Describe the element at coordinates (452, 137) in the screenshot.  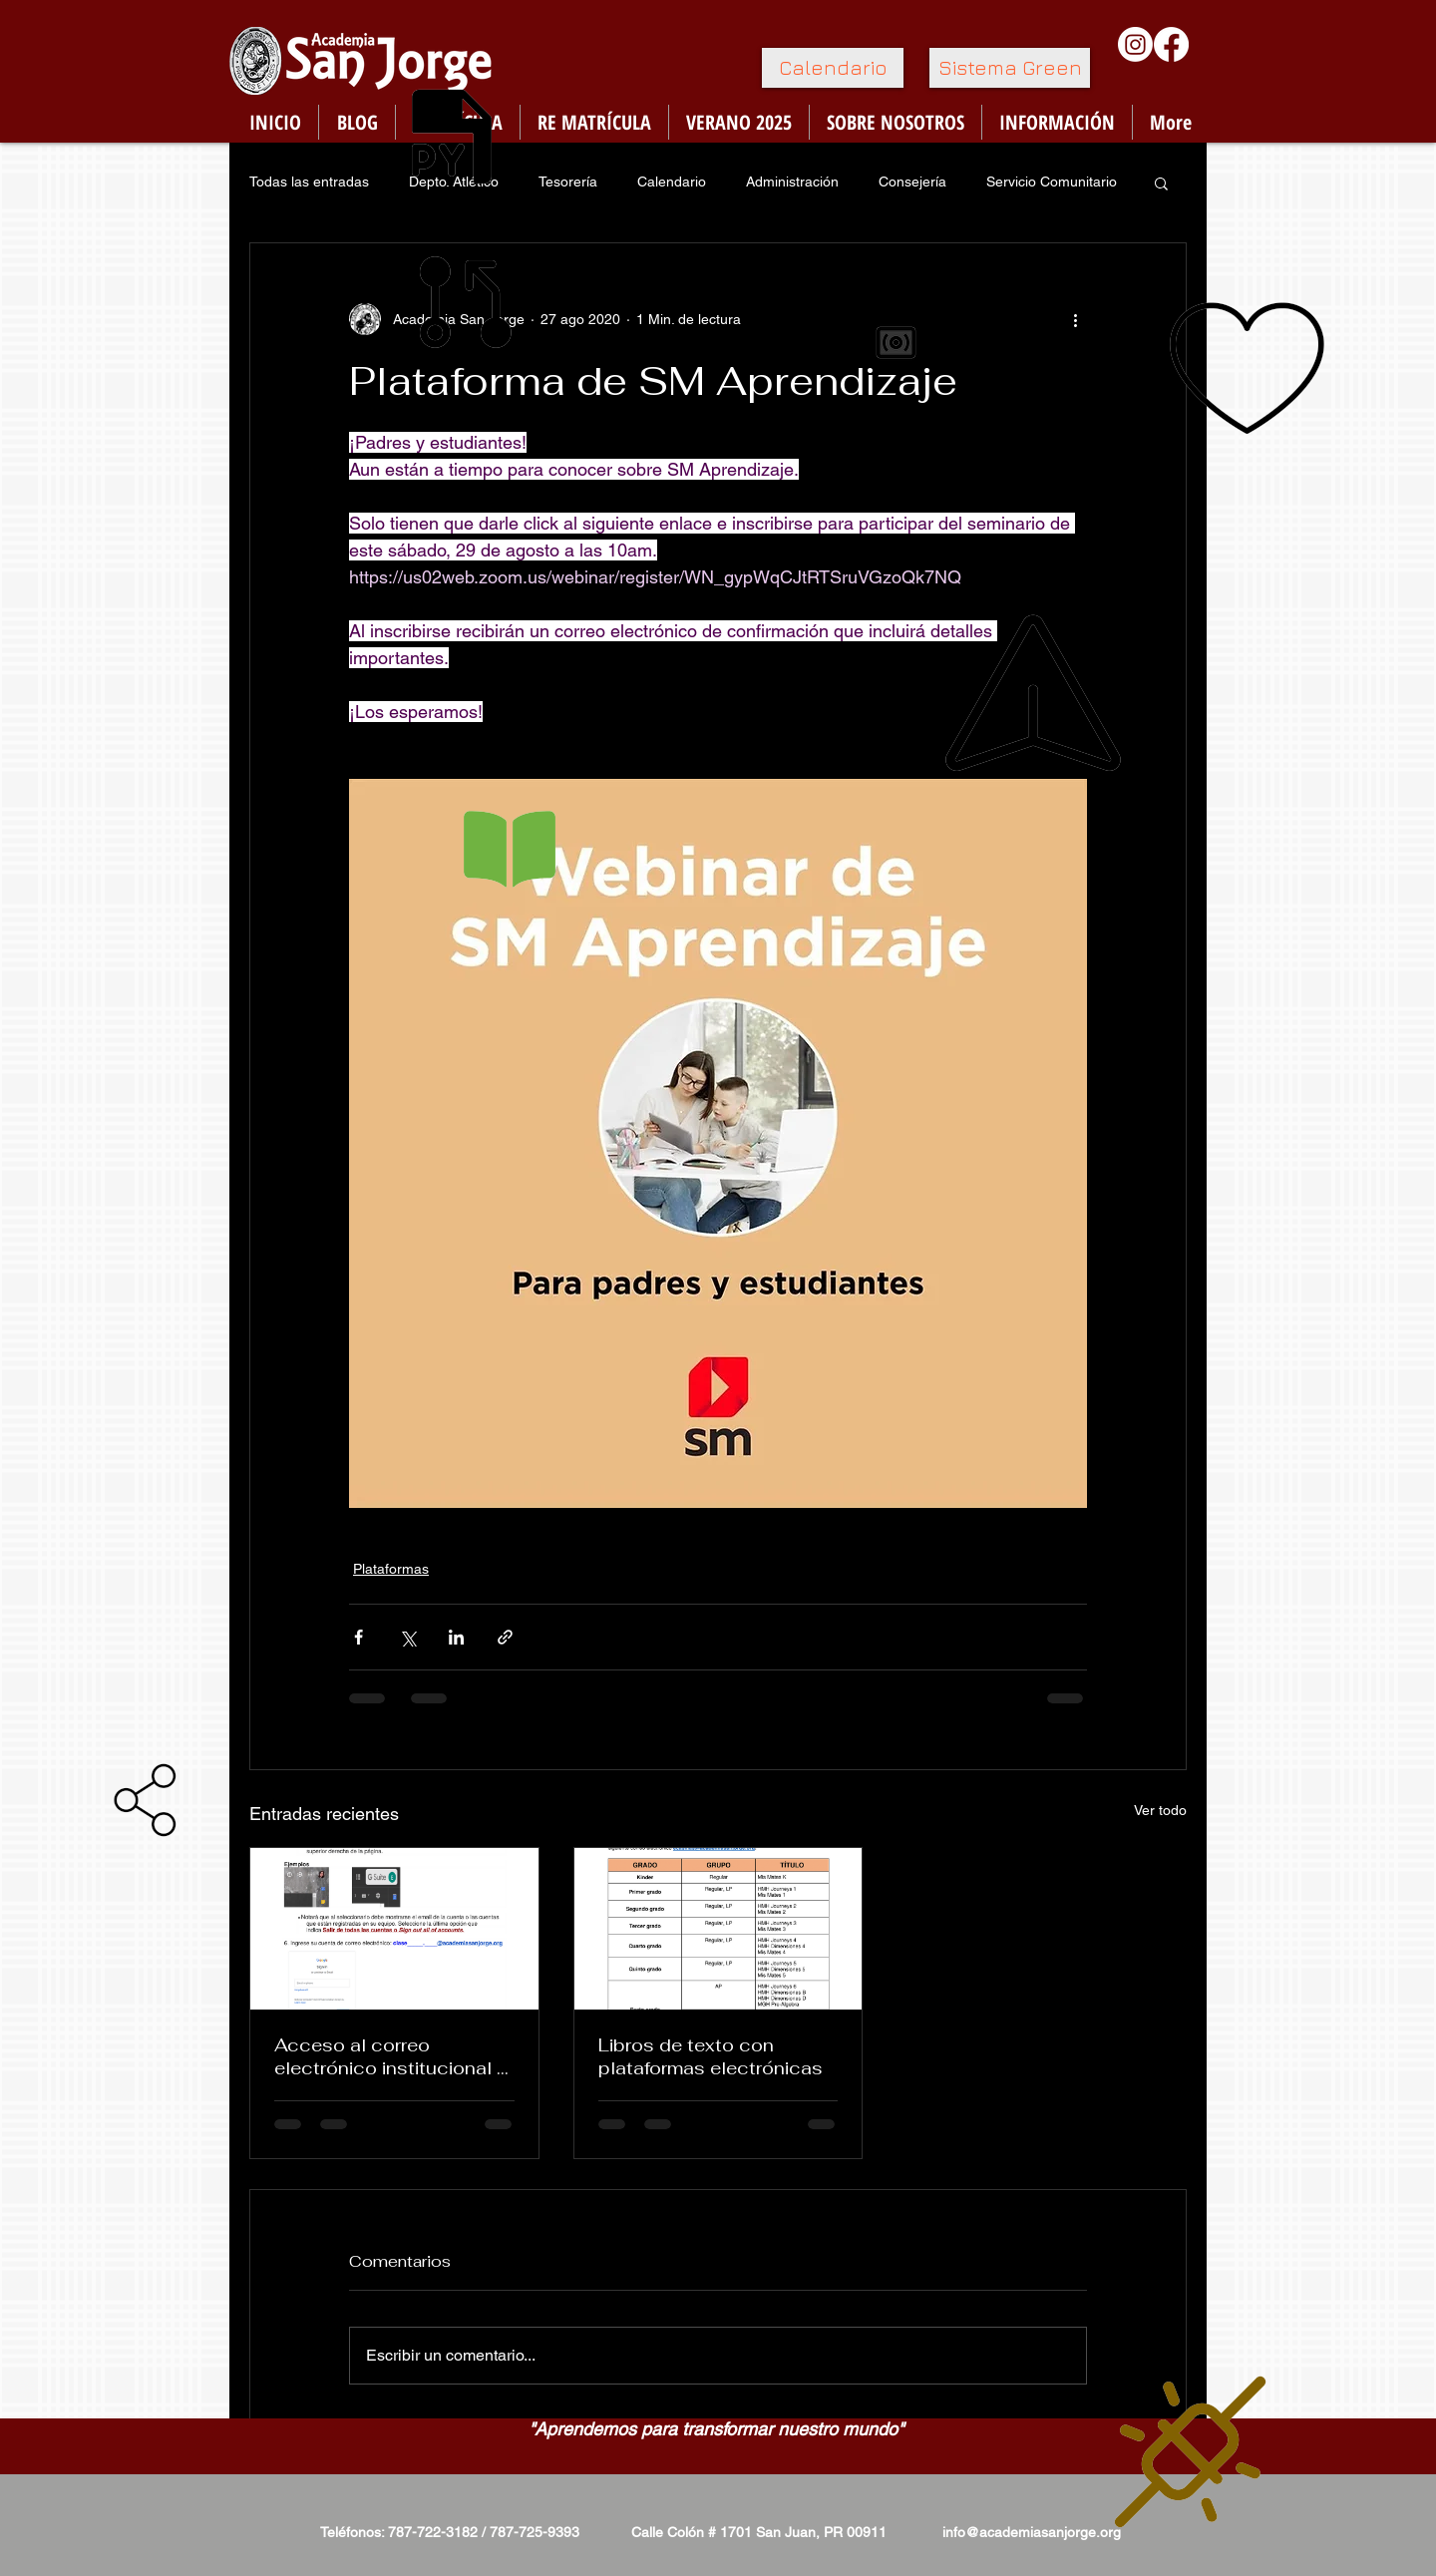
I see `open a python file` at that location.